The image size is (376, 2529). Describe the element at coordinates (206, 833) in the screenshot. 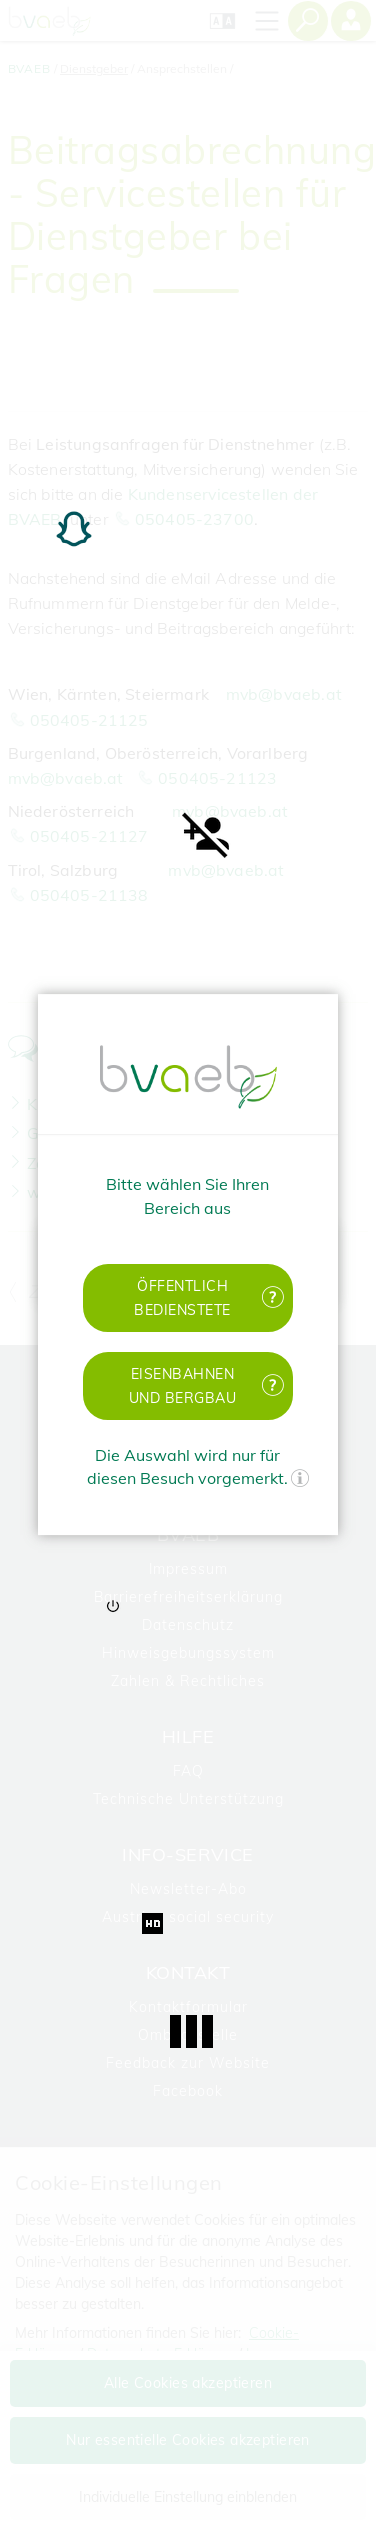

I see `indicates adding contacts is disabled` at that location.